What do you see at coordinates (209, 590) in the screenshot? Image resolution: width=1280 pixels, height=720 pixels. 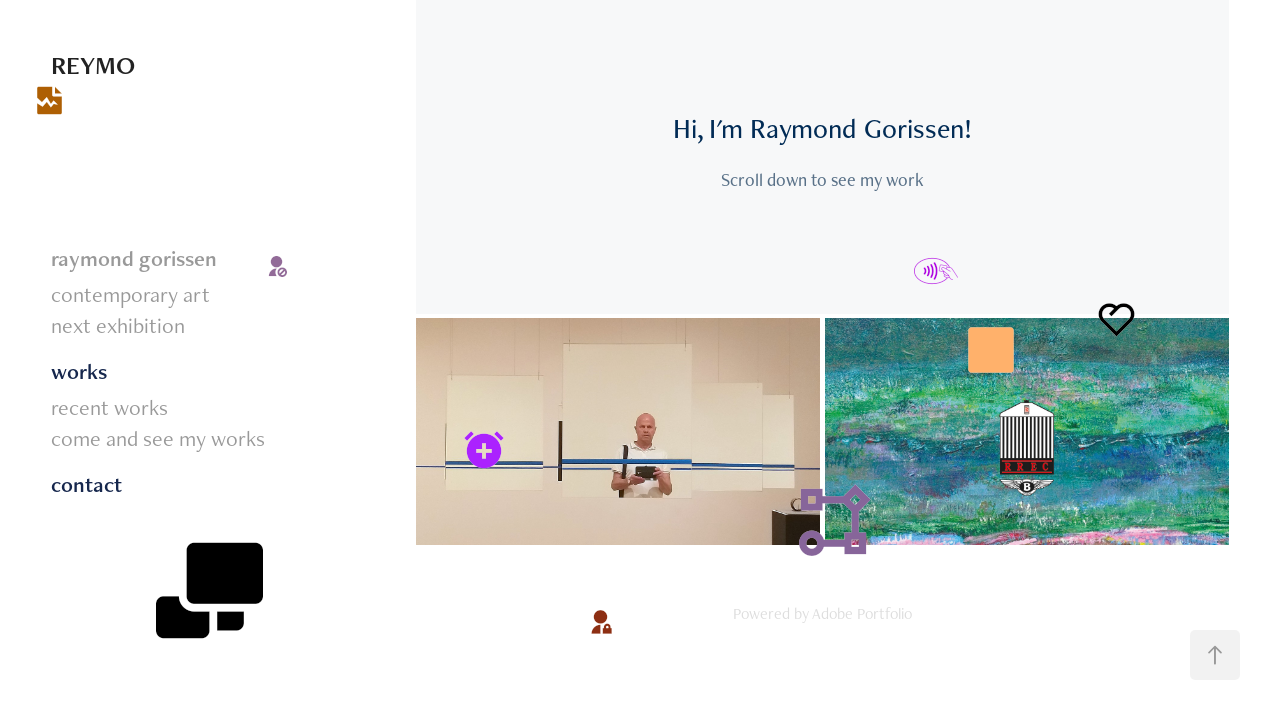 I see `open duplicati backup software` at bounding box center [209, 590].